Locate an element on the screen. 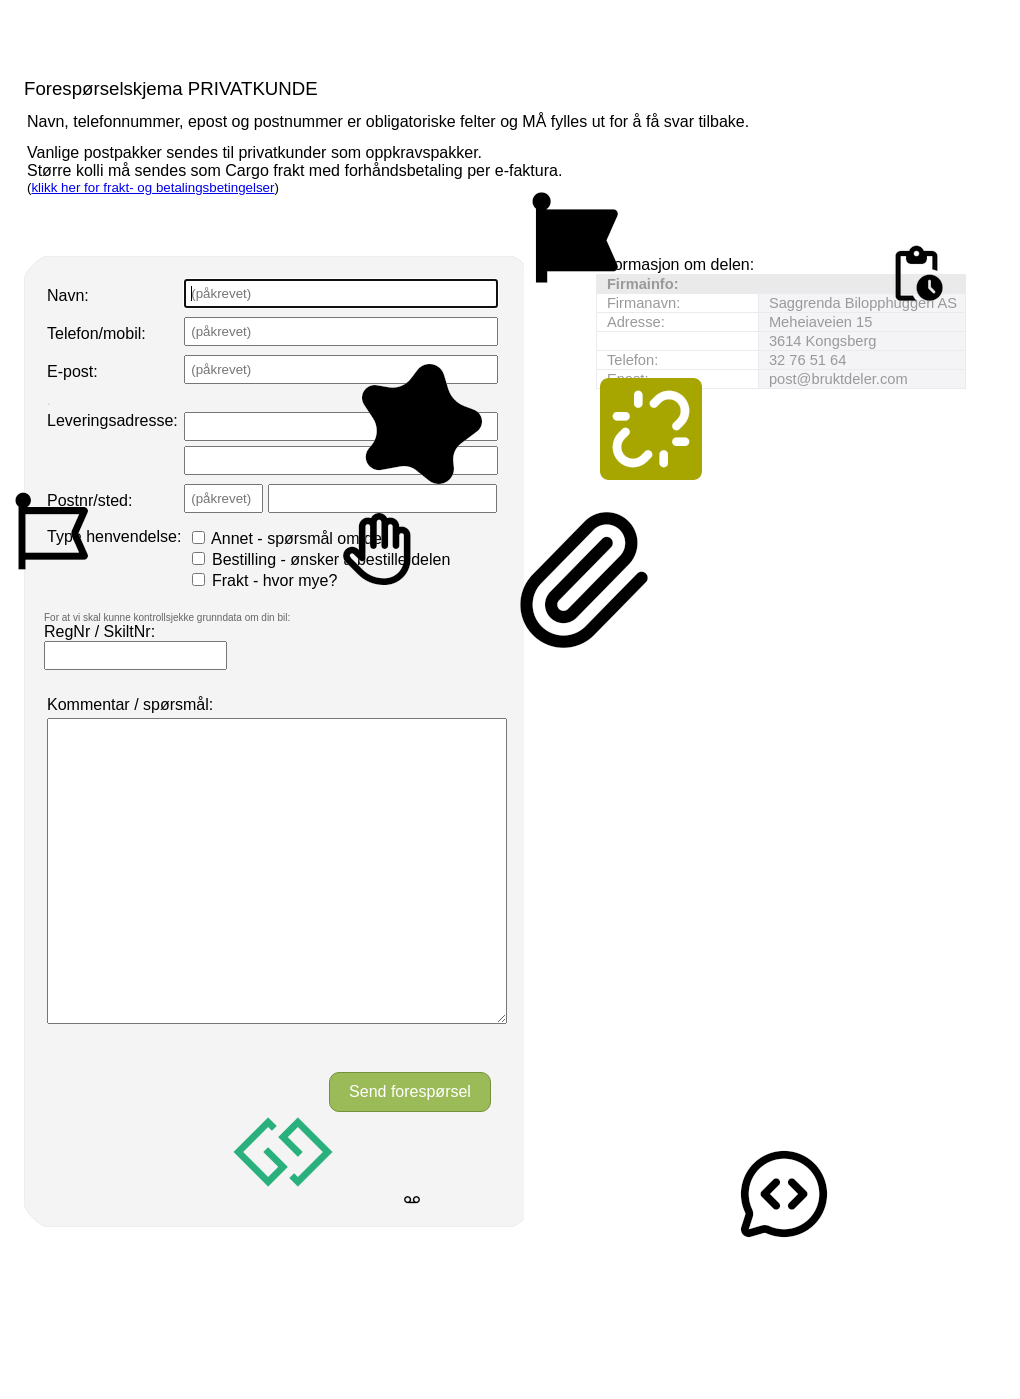  access code snippets in chat is located at coordinates (784, 1194).